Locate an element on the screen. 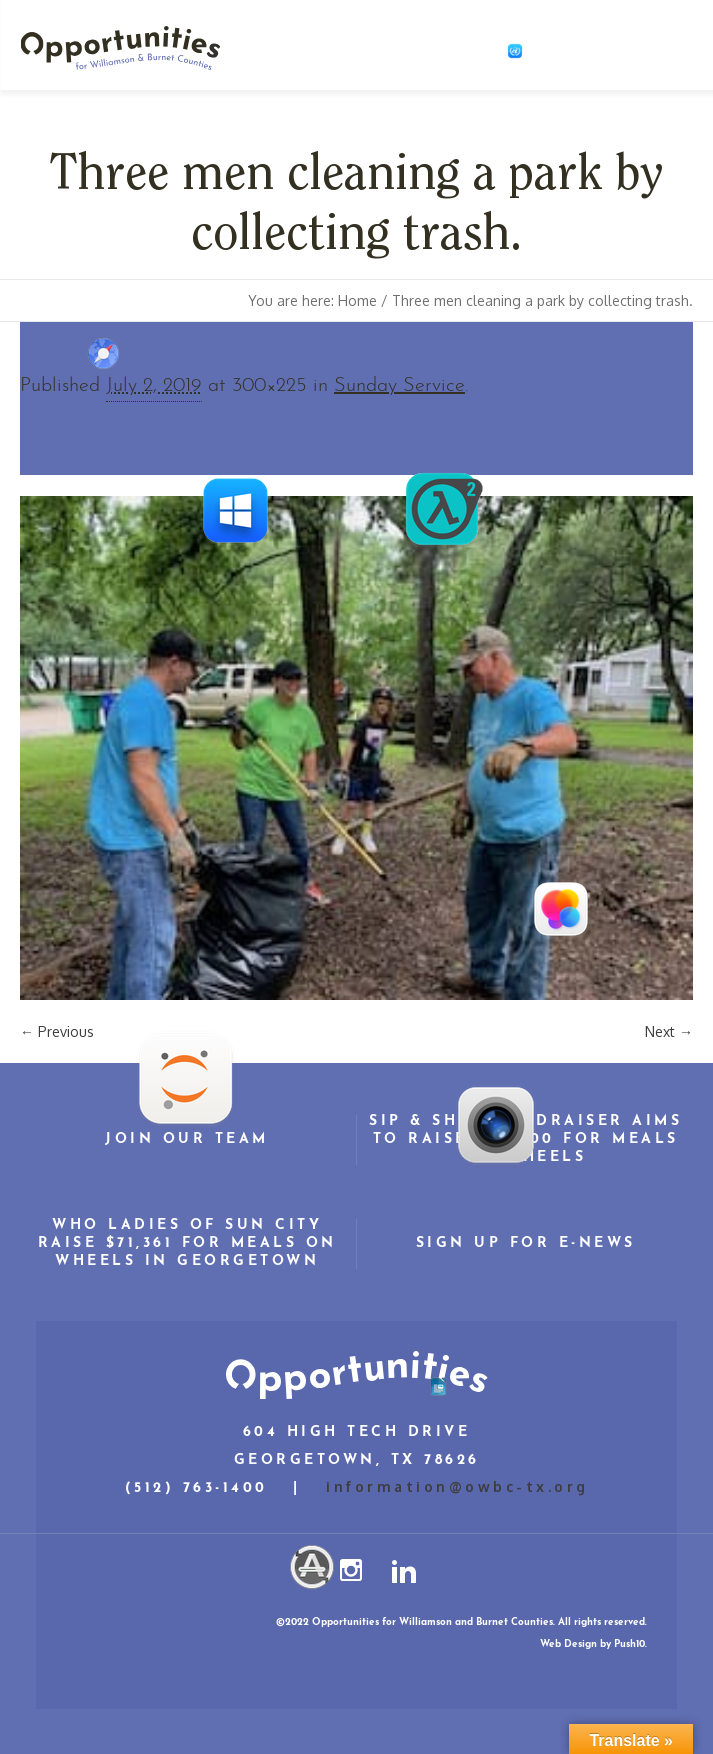 The width and height of the screenshot is (713, 1754). launch Half-Life 2: Lost Coast is located at coordinates (442, 509).